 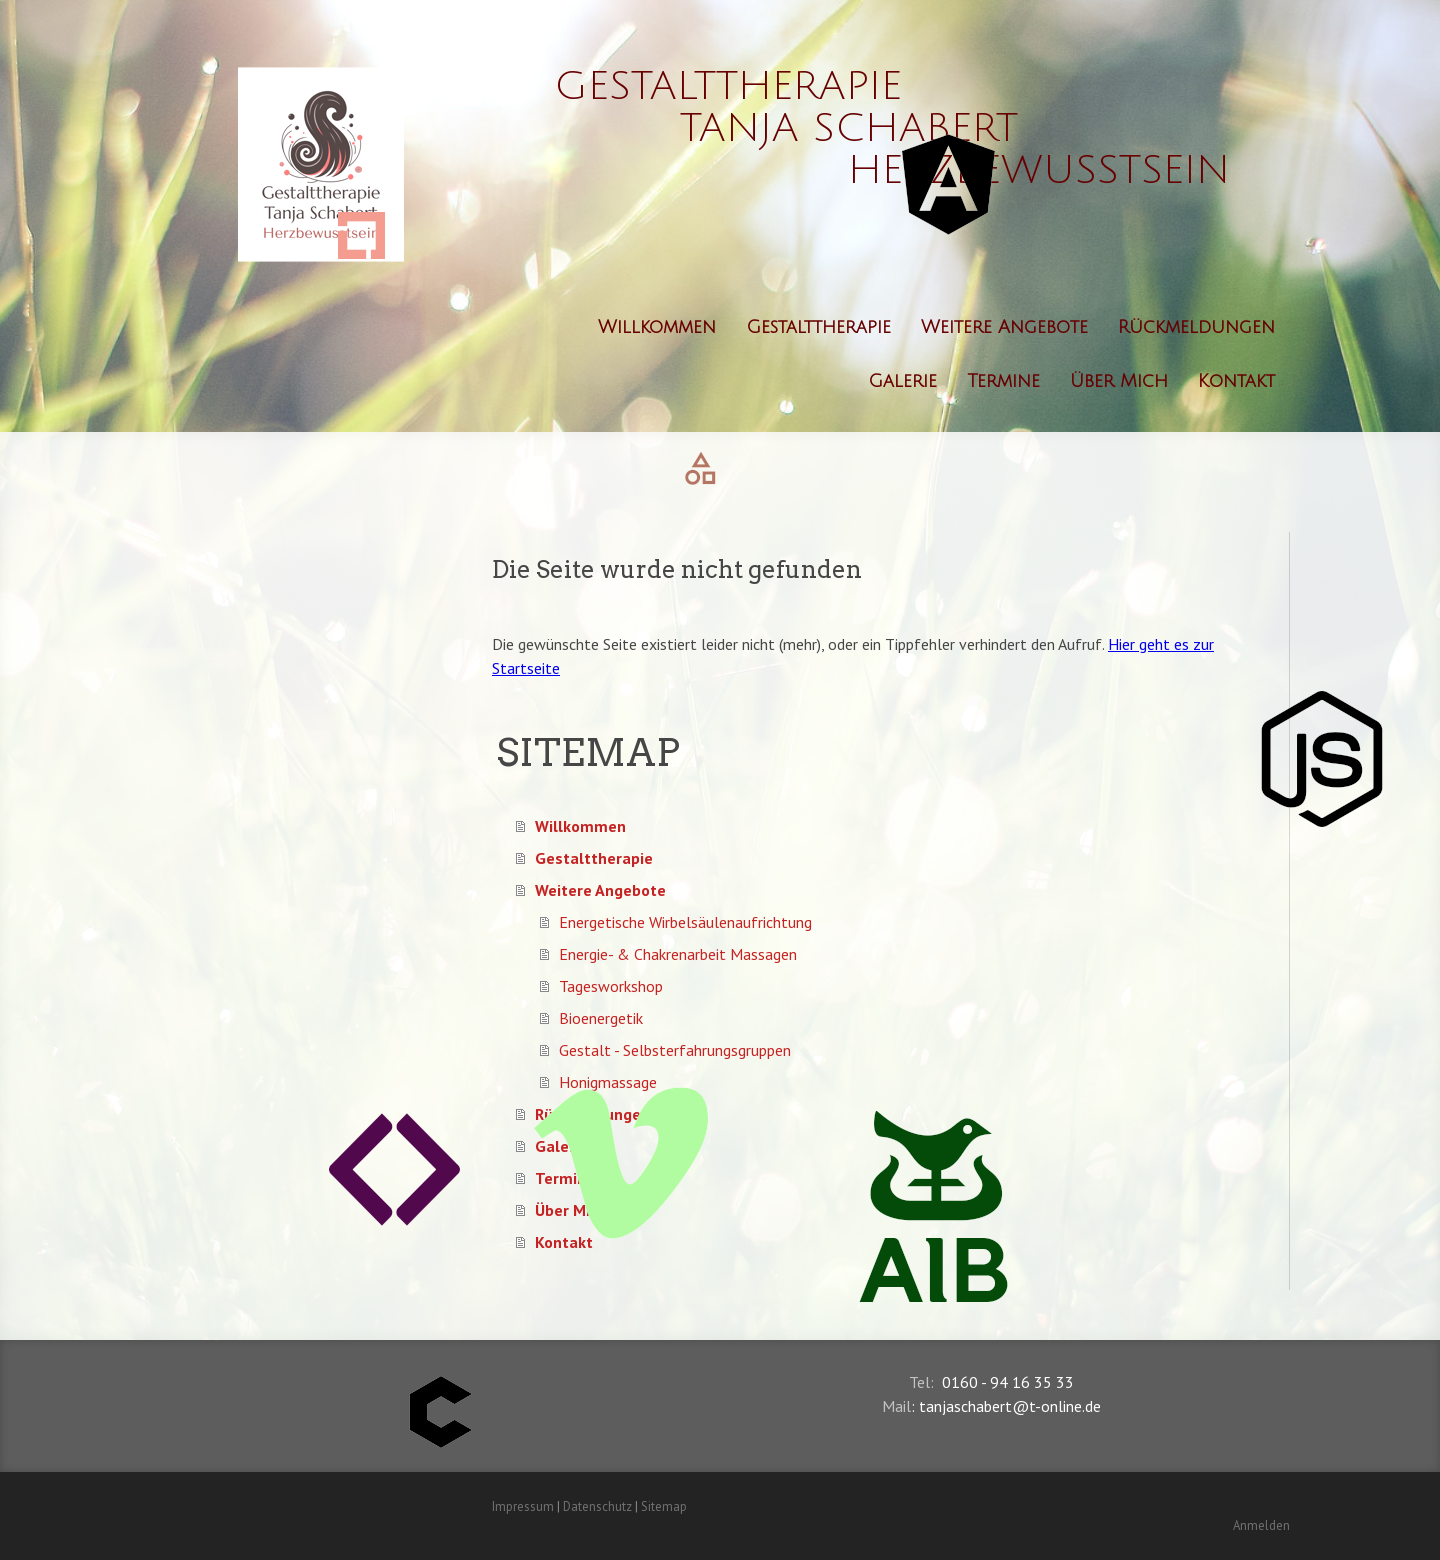 I want to click on open Codio learning platform, so click(x=441, y=1412).